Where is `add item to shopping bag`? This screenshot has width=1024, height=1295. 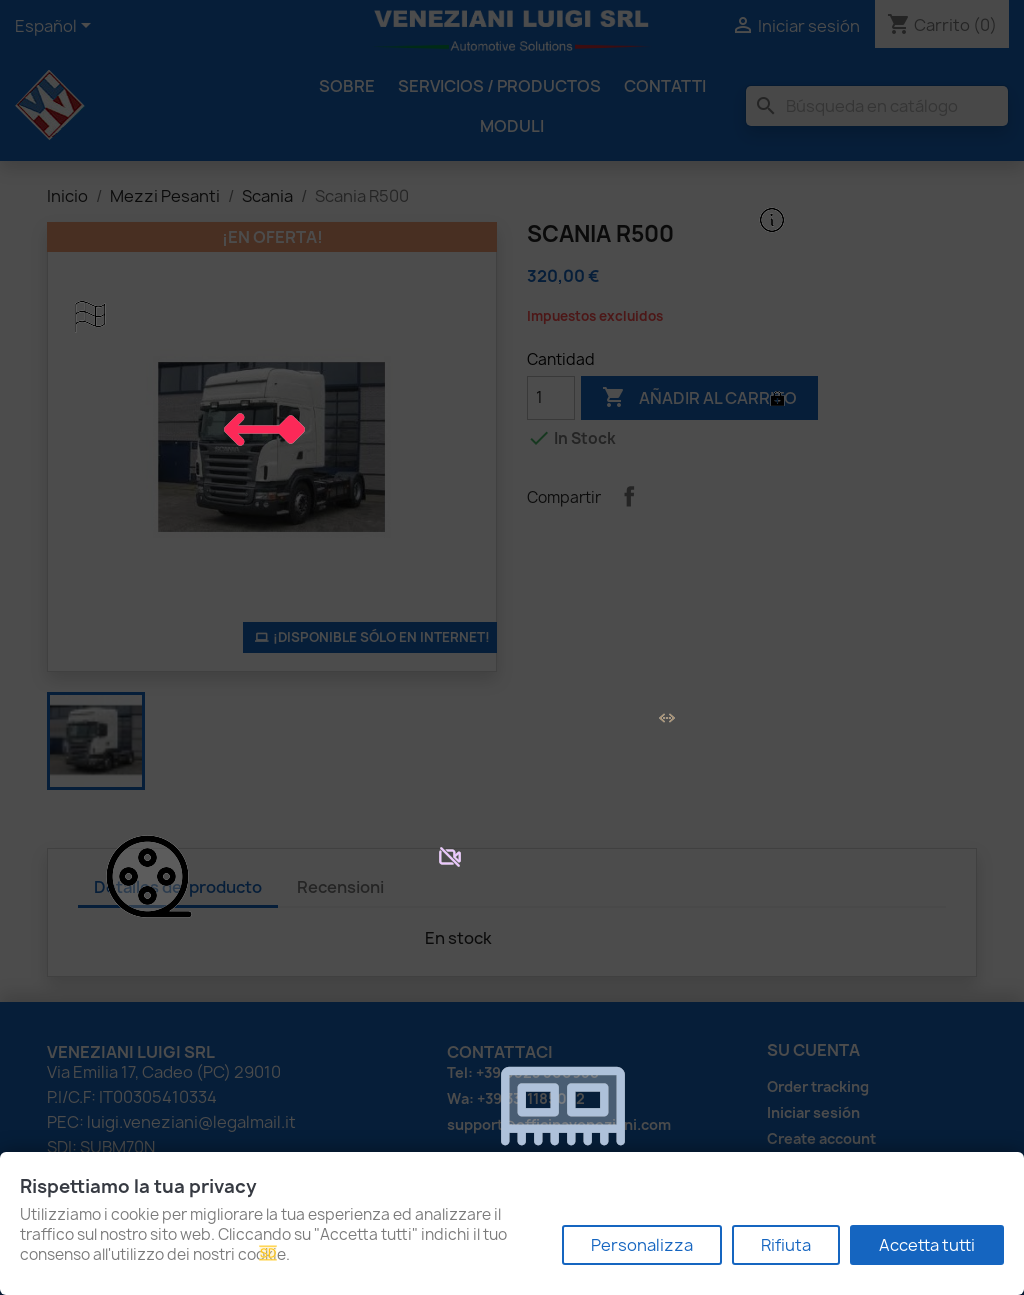 add item to shopping bag is located at coordinates (777, 398).